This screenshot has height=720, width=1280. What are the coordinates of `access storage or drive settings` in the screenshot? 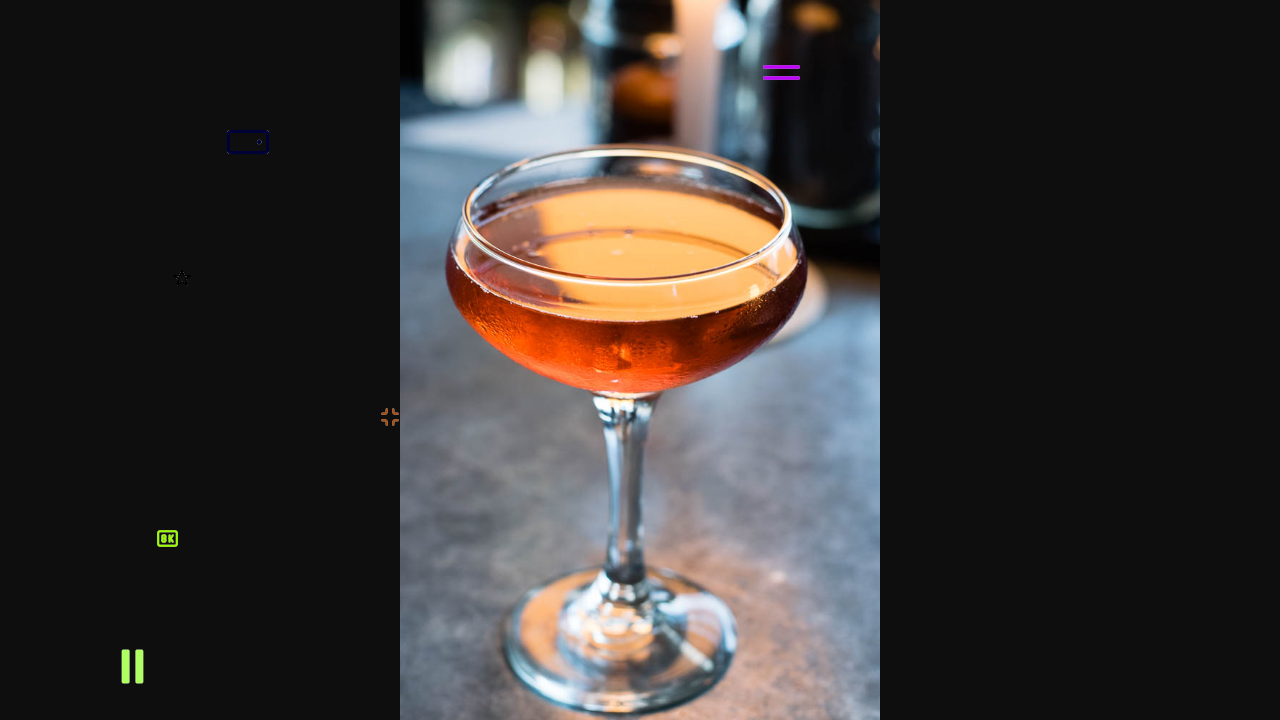 It's located at (248, 142).